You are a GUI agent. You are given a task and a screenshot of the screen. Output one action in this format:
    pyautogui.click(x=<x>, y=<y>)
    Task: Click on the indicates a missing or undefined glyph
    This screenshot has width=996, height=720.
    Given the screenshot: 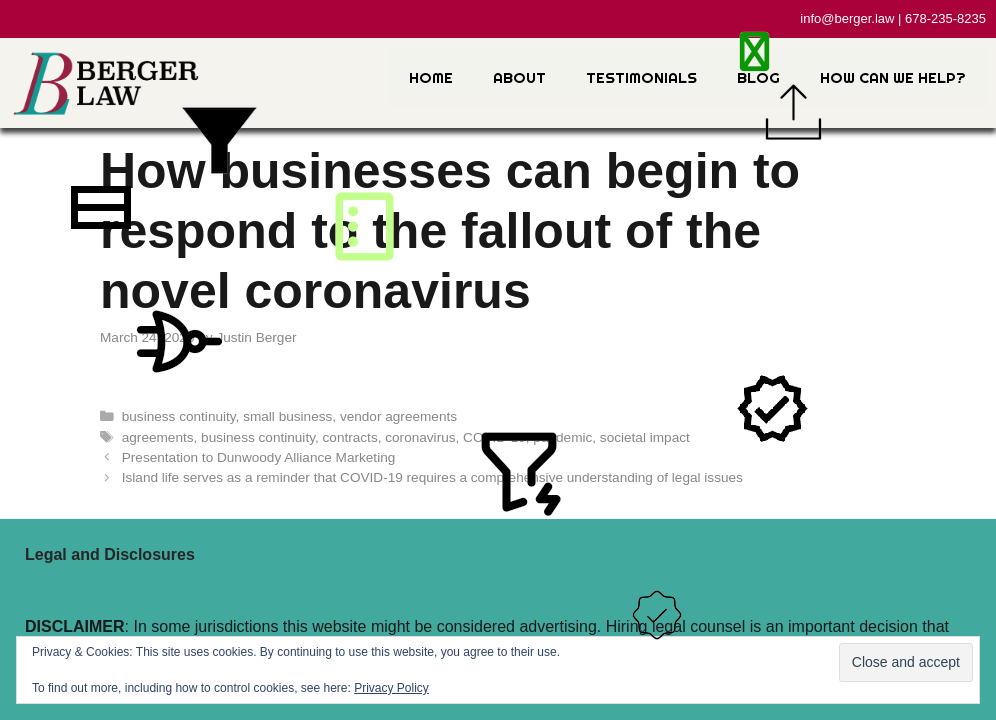 What is the action you would take?
    pyautogui.click(x=754, y=51)
    